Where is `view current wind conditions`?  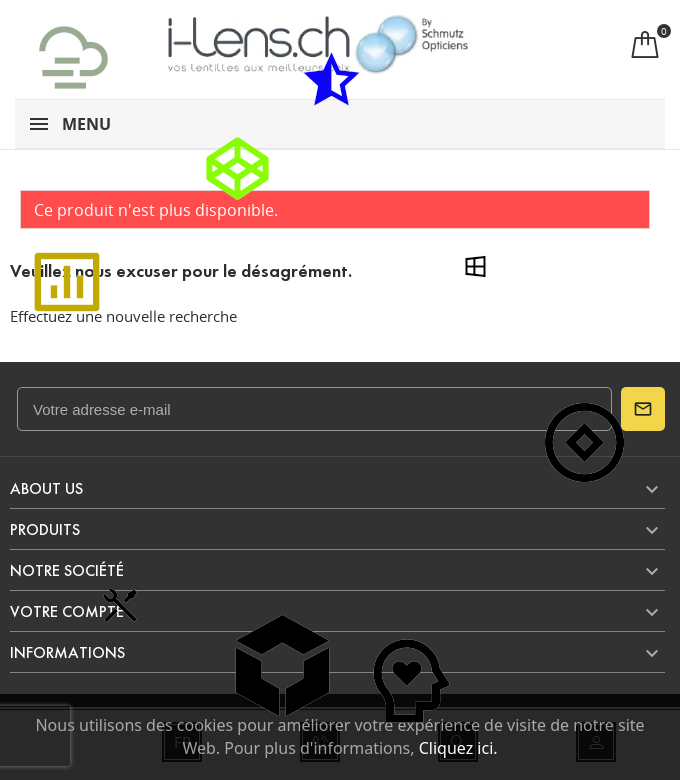 view current wind conditions is located at coordinates (73, 57).